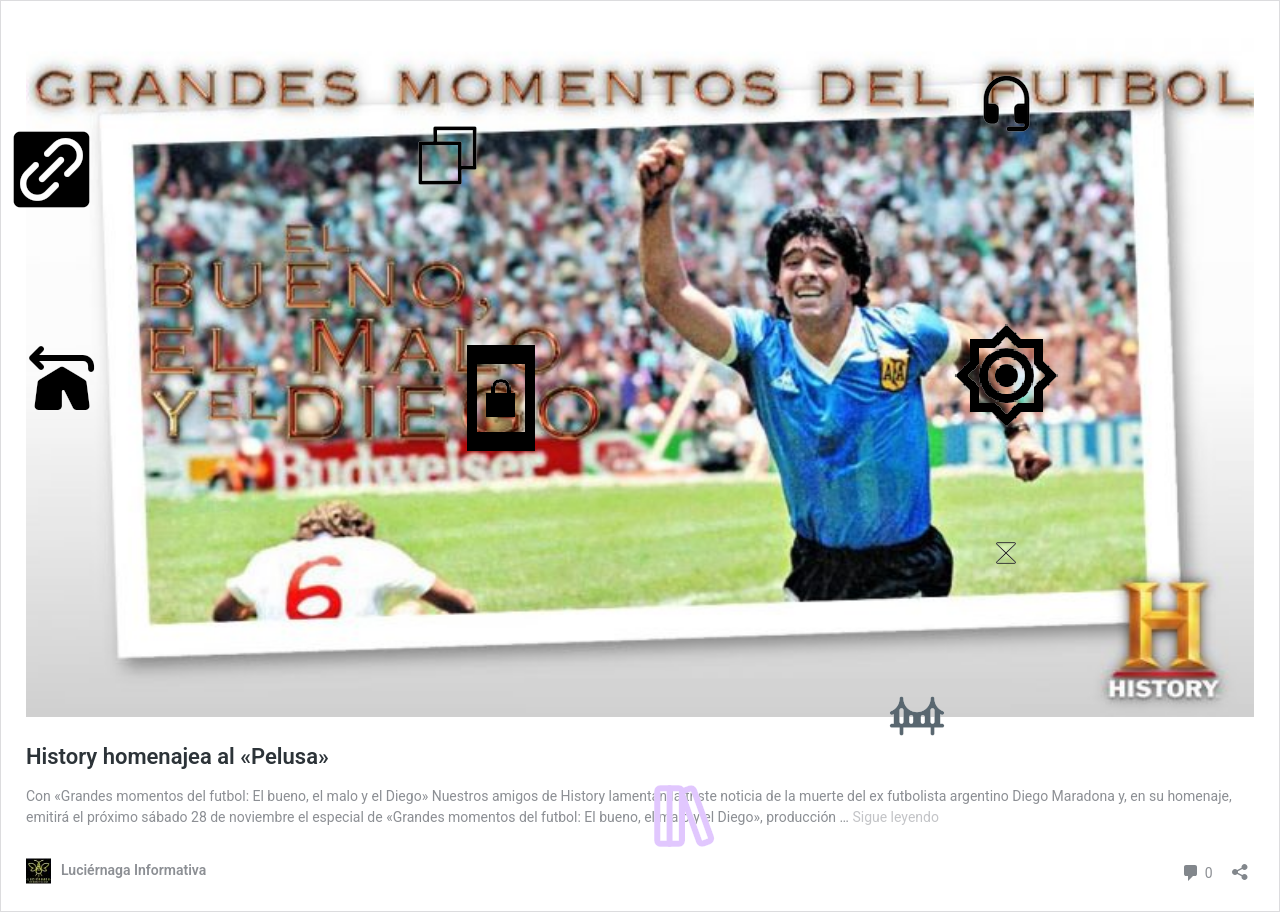 This screenshot has height=912, width=1280. What do you see at coordinates (1006, 375) in the screenshot?
I see `increase screen brightness` at bounding box center [1006, 375].